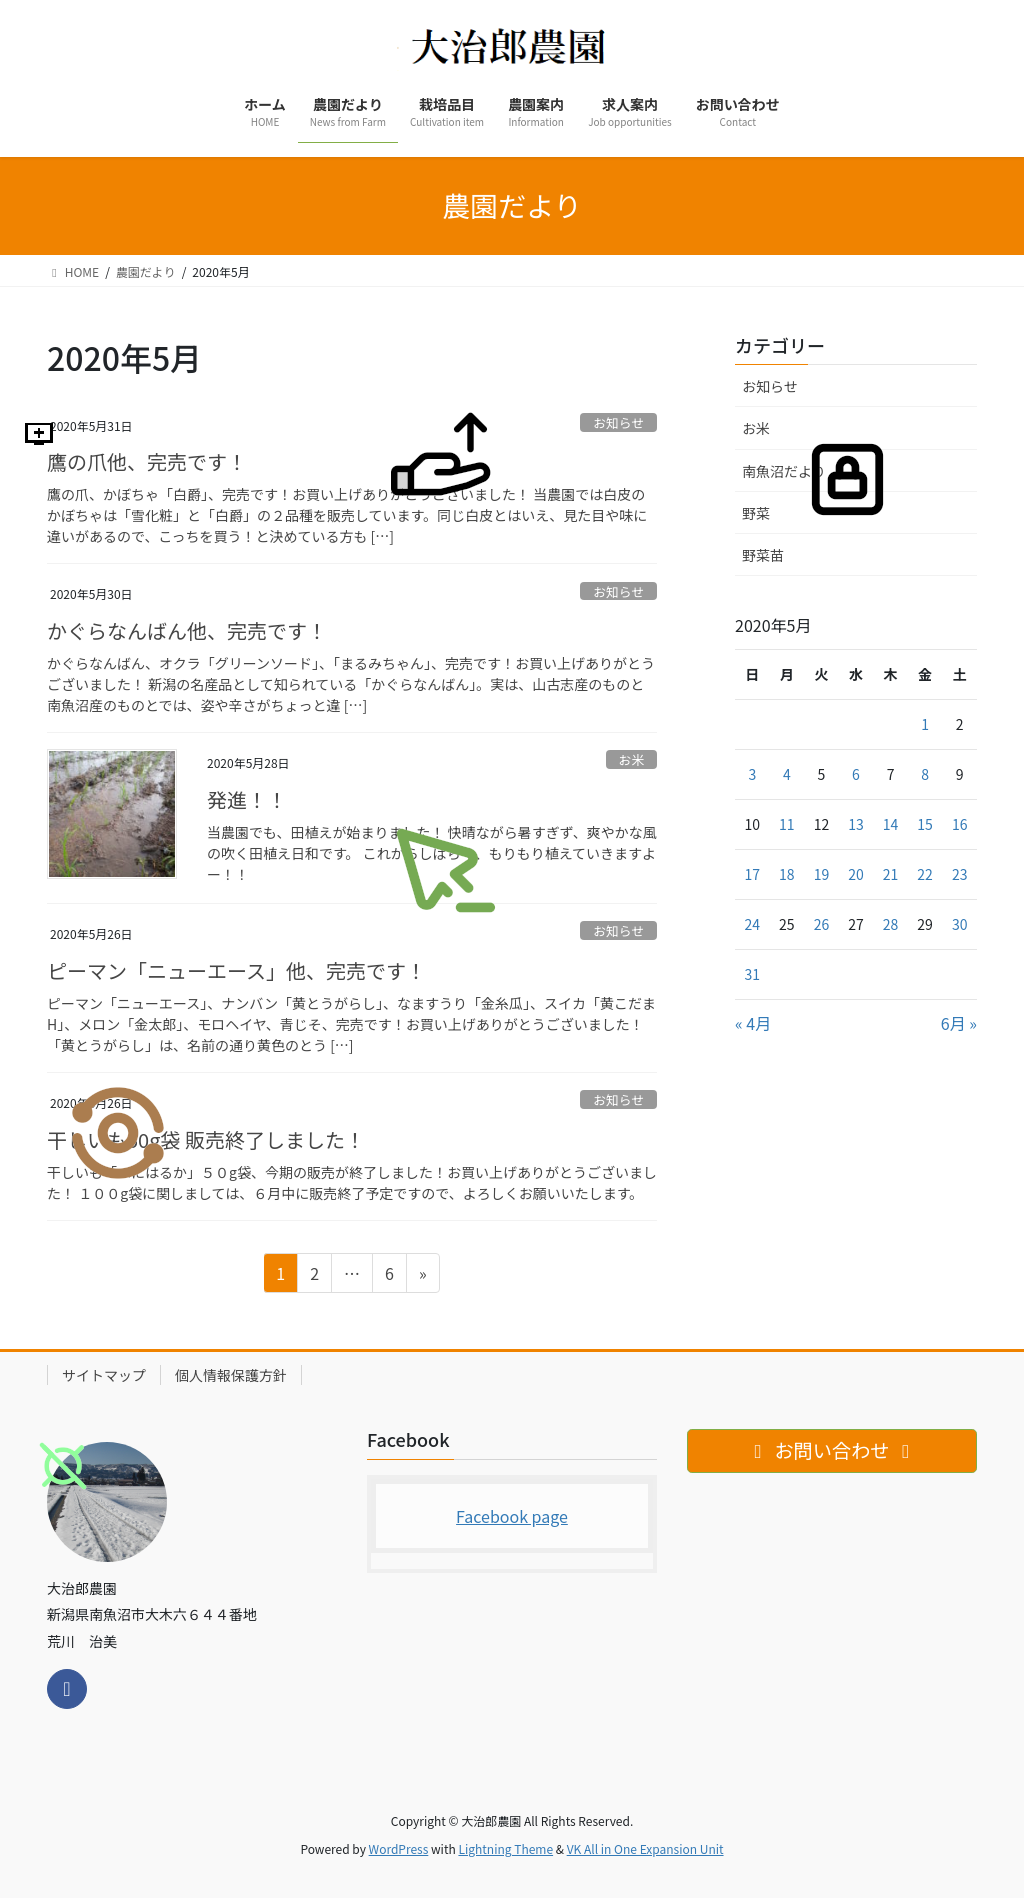 The image size is (1024, 1898). What do you see at coordinates (39, 434) in the screenshot?
I see `add current video to watch queue` at bounding box center [39, 434].